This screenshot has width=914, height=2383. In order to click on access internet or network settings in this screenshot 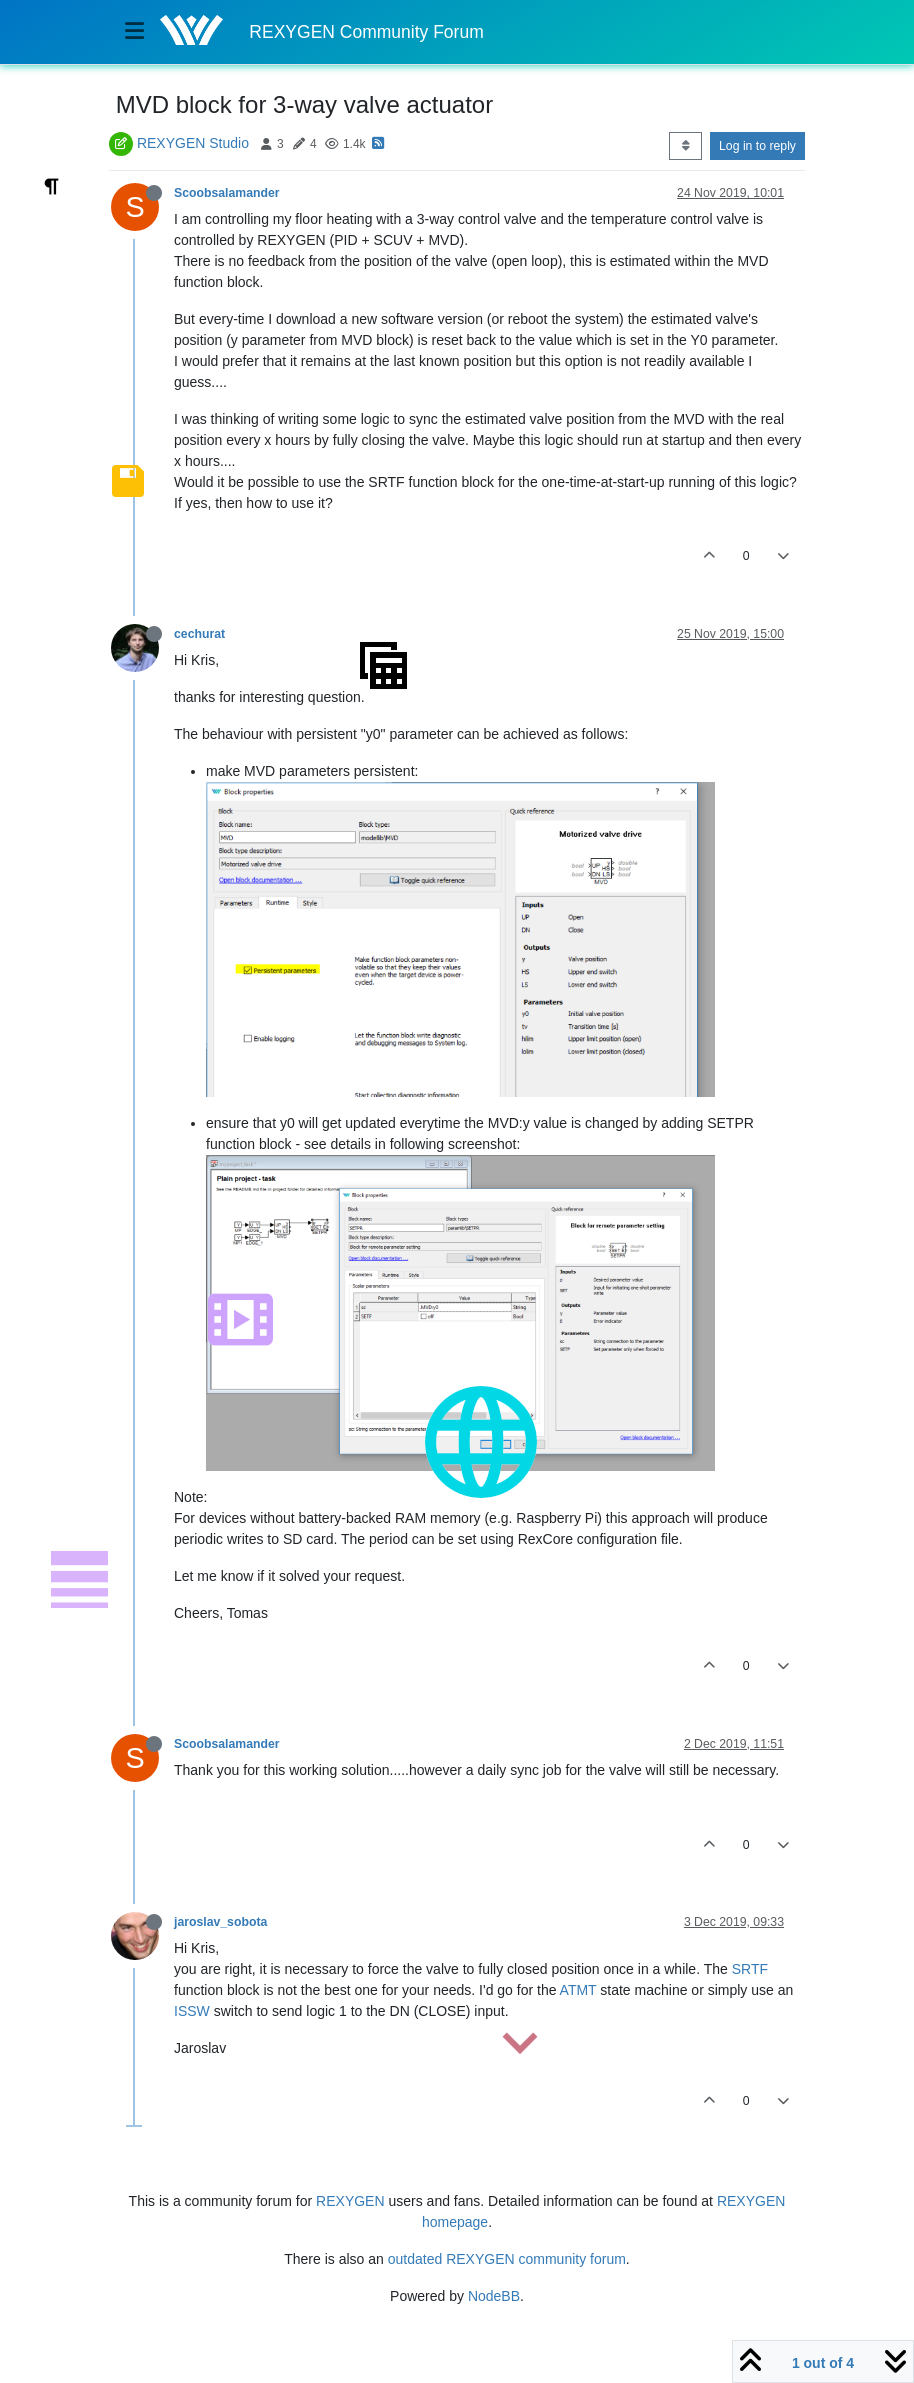, I will do `click(481, 1442)`.